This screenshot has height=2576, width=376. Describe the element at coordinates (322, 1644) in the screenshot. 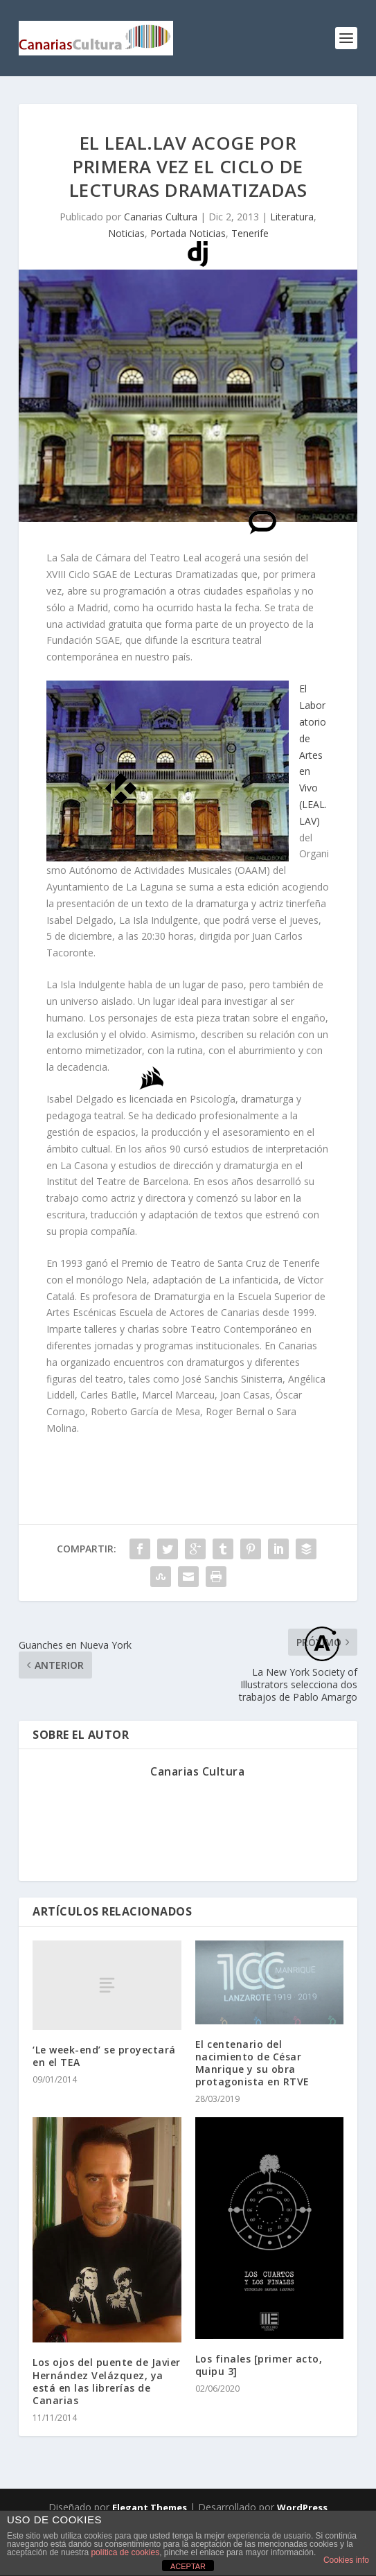

I see `Apollo GraphQL branding or logo` at that location.